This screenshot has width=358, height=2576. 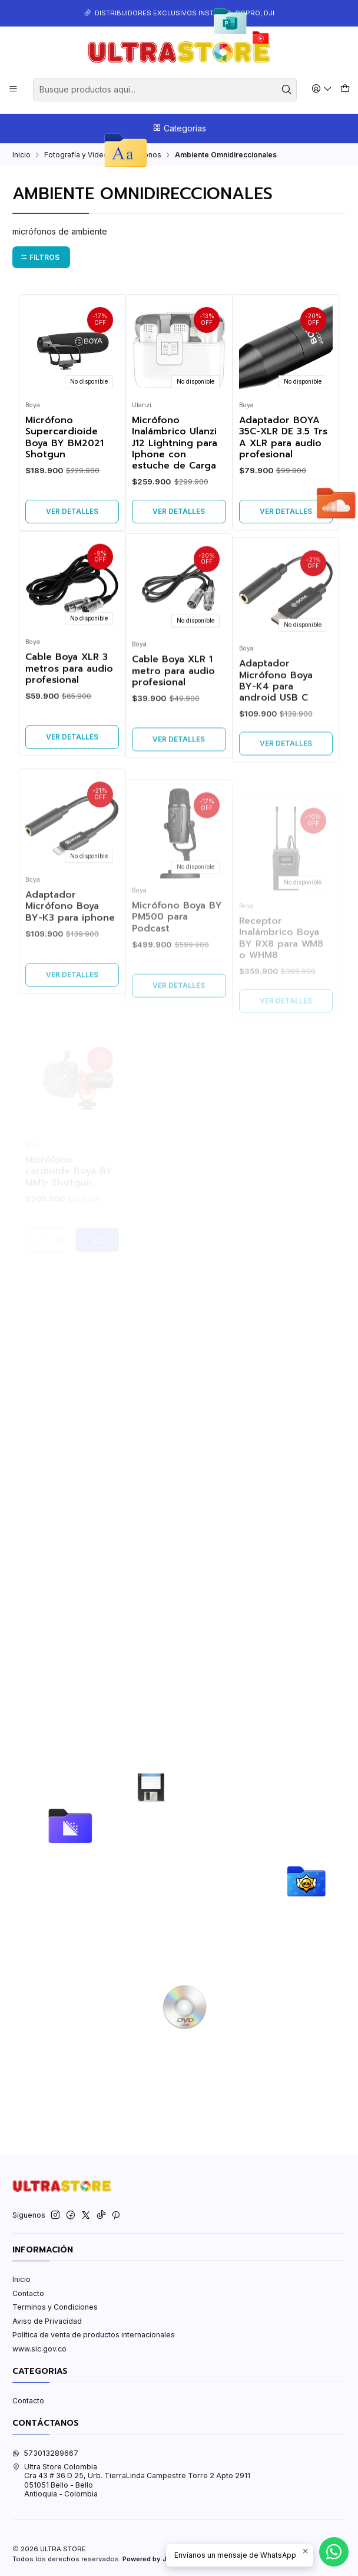 I want to click on save the current file or document, so click(x=151, y=1787).